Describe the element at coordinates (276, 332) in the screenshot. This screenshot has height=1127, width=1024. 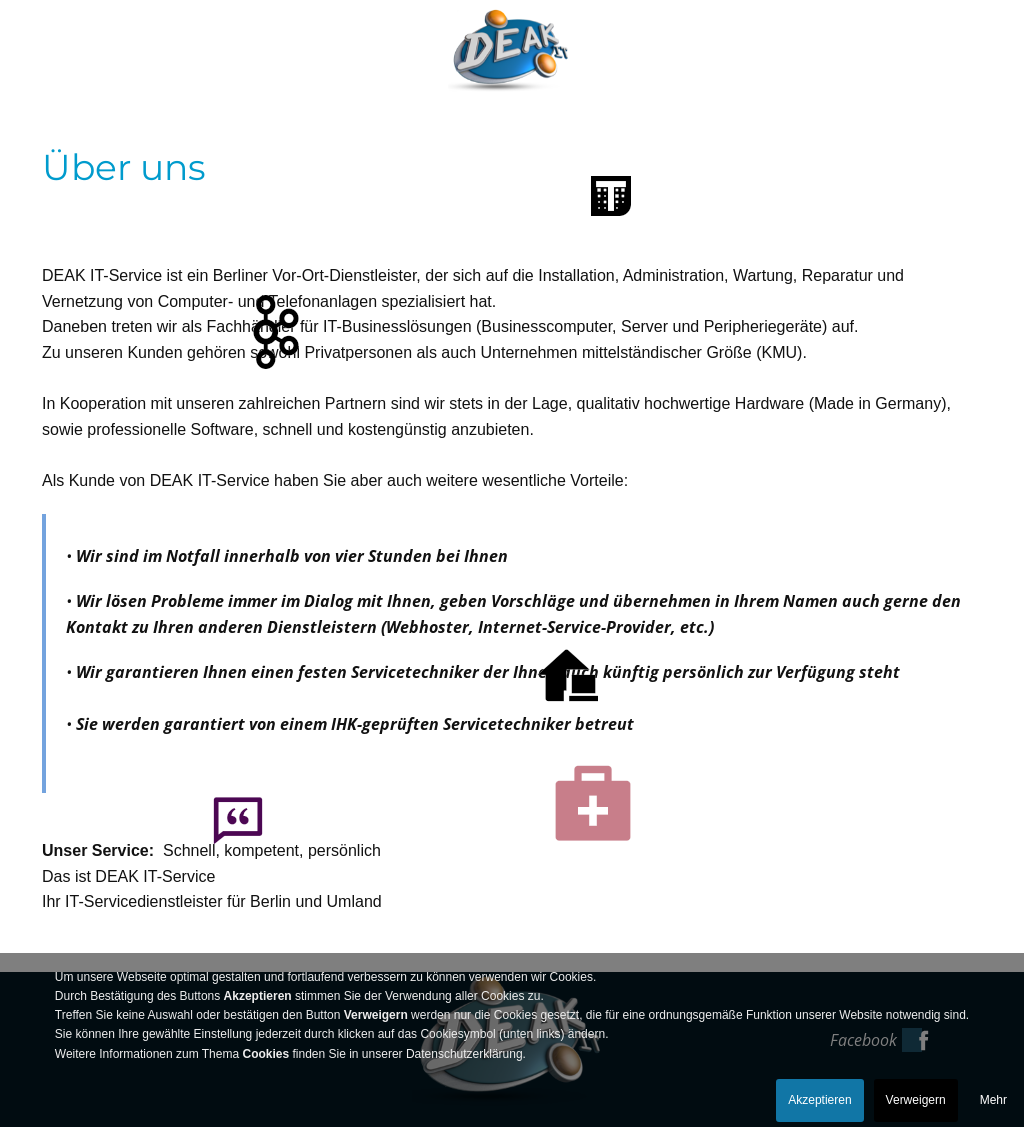
I see `Apache Kafka logo` at that location.